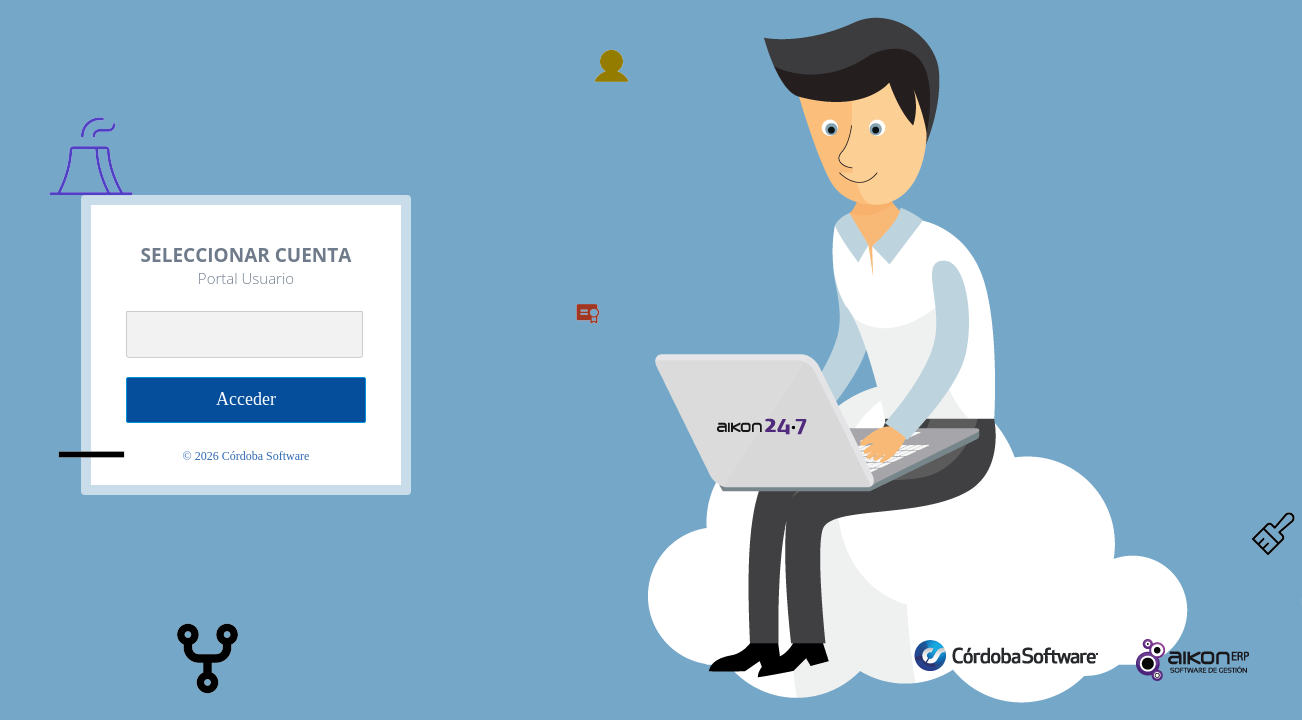 The height and width of the screenshot is (720, 1302). I want to click on minimize the current window, so click(88, 451).